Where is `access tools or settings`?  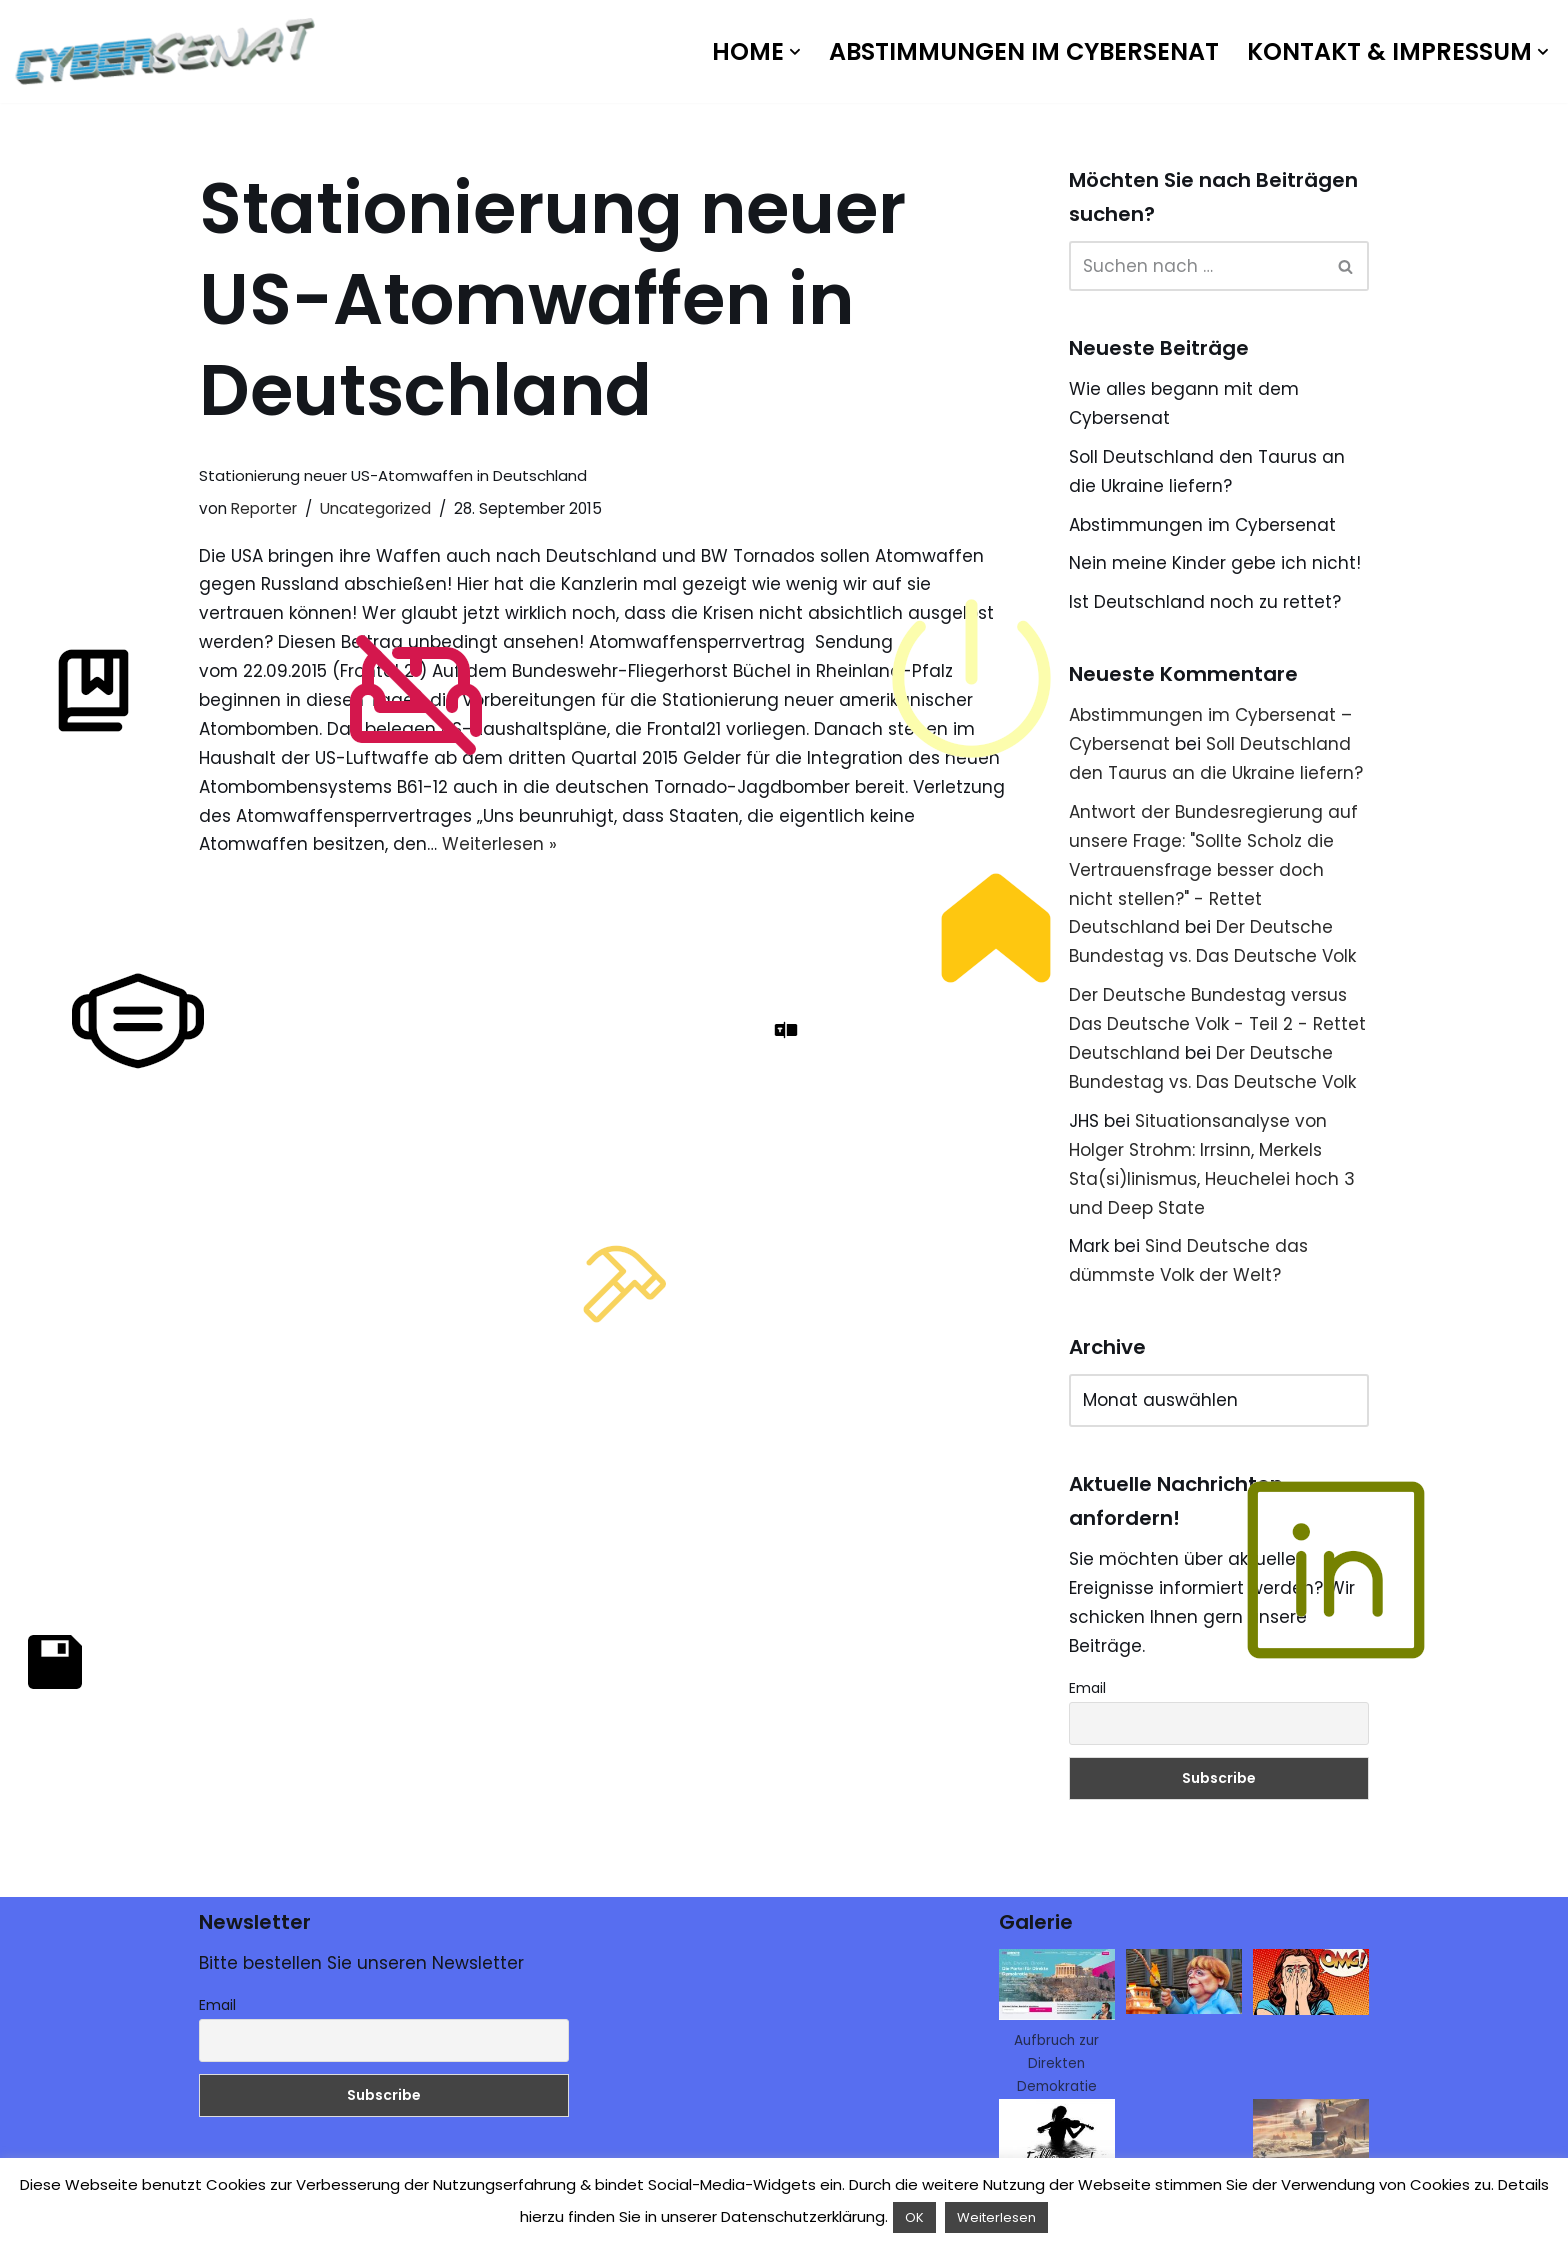
access tools or settings is located at coordinates (620, 1285).